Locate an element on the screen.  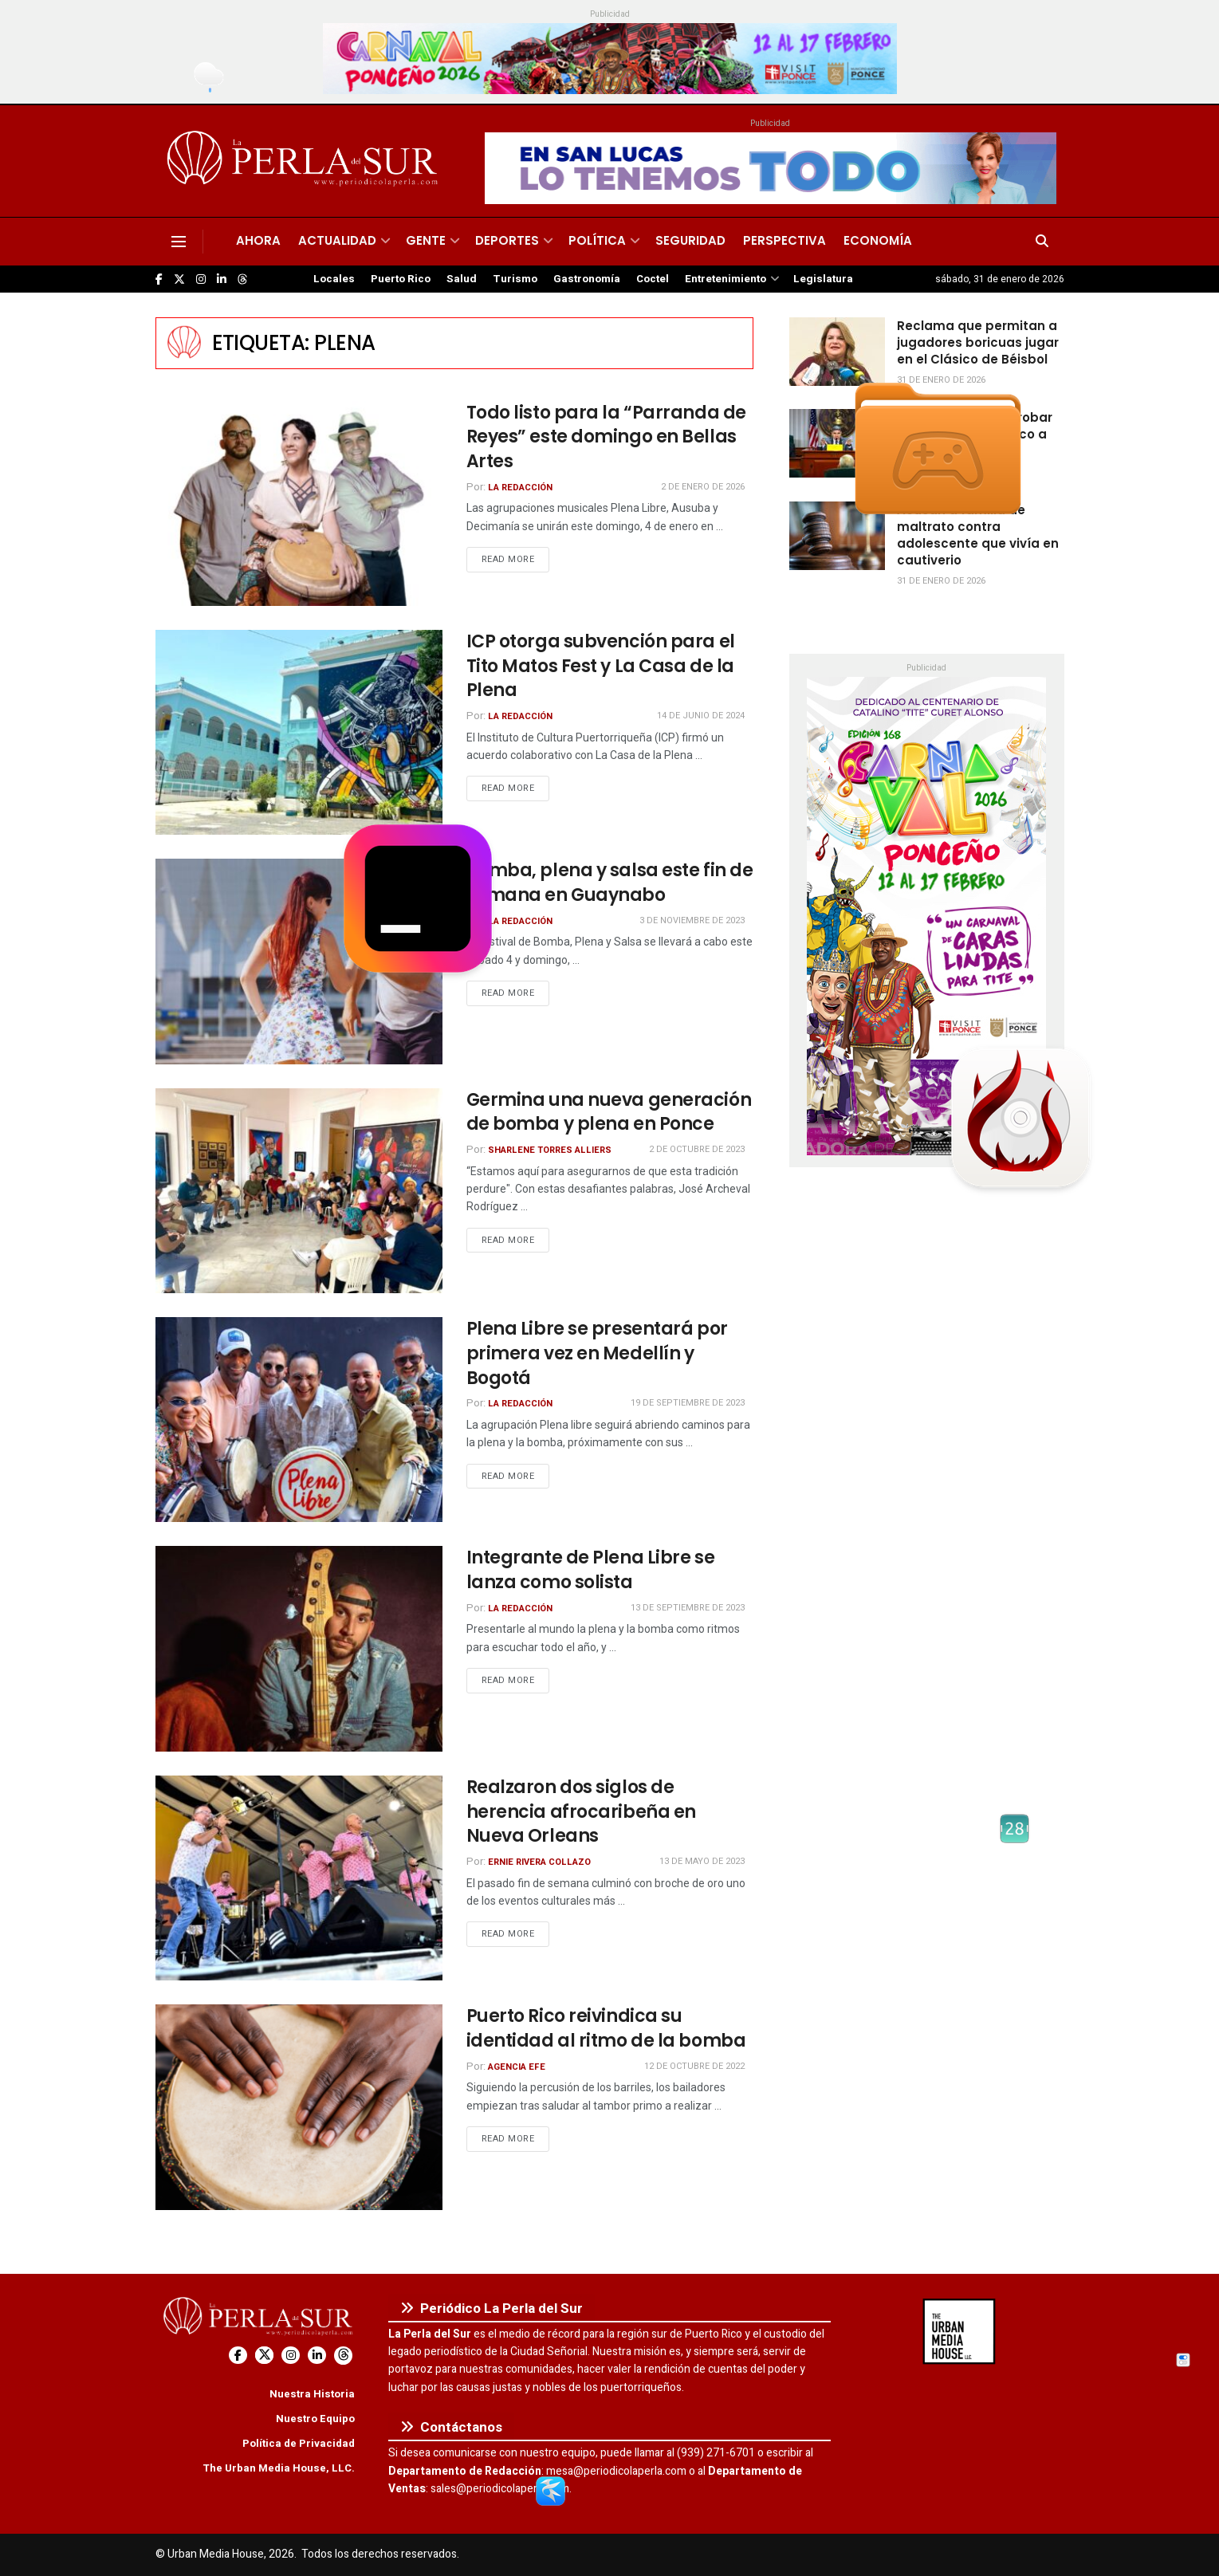
open the calendar app is located at coordinates (1014, 1828).